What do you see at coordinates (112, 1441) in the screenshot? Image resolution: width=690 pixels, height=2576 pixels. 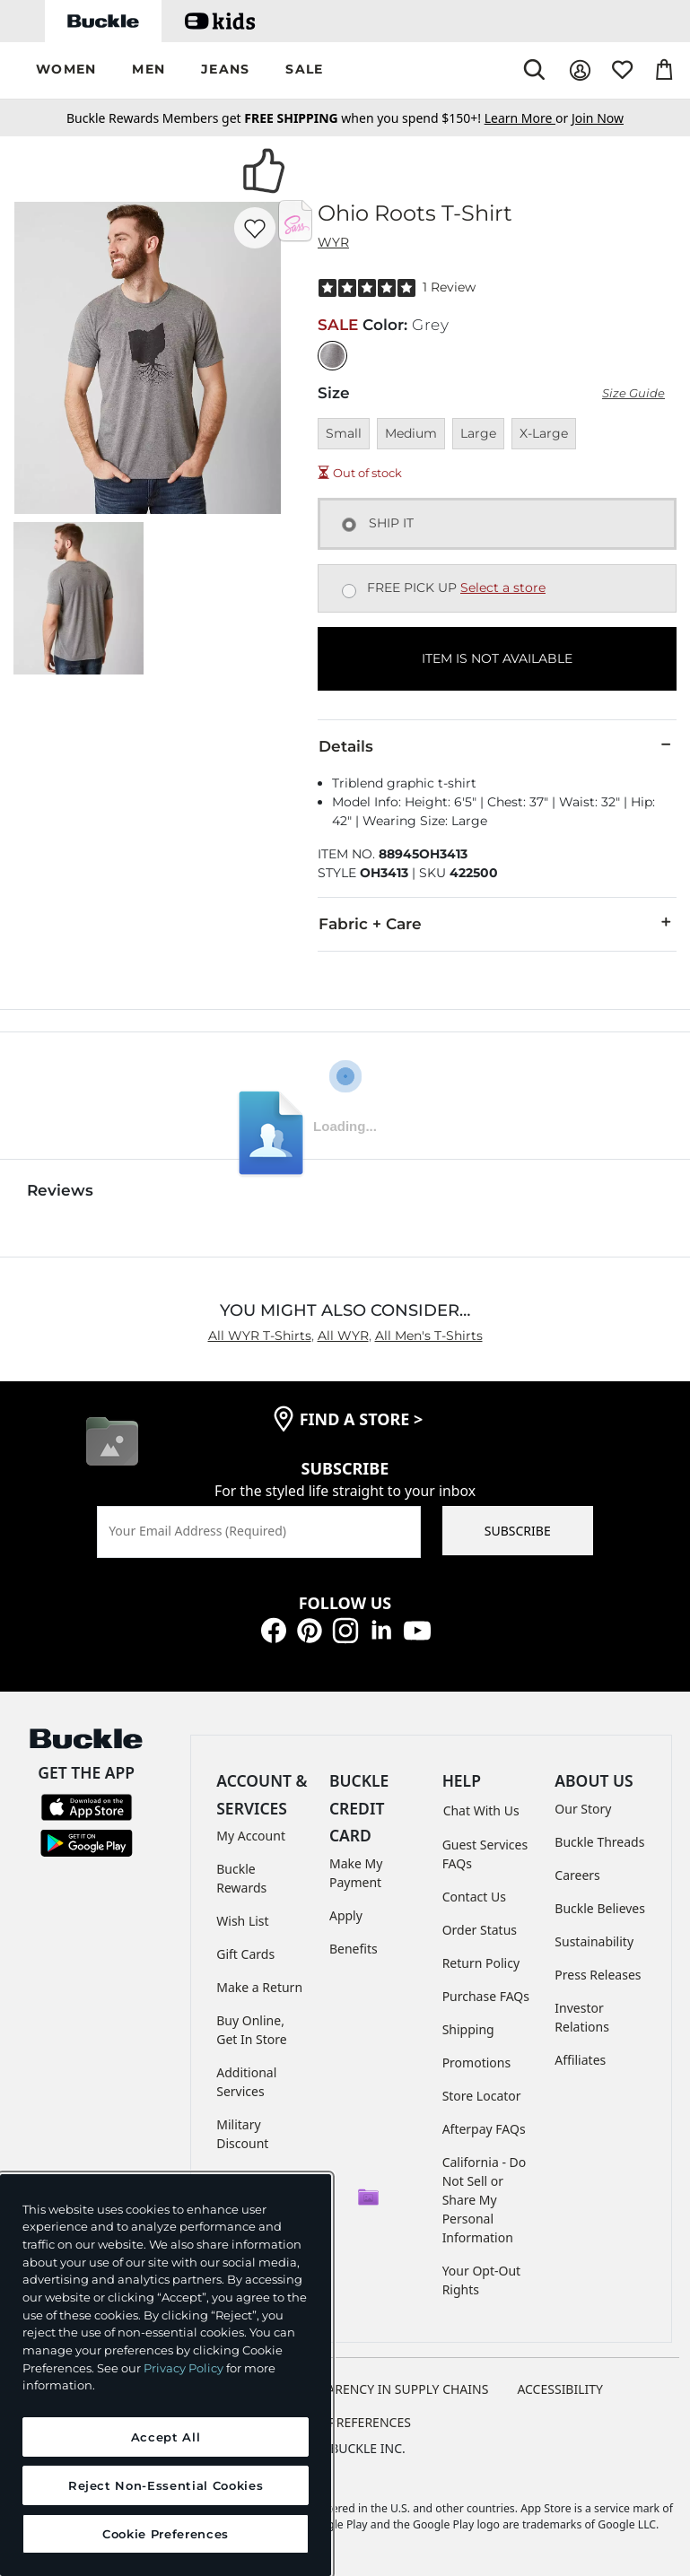 I see `open your pictures folder` at bounding box center [112, 1441].